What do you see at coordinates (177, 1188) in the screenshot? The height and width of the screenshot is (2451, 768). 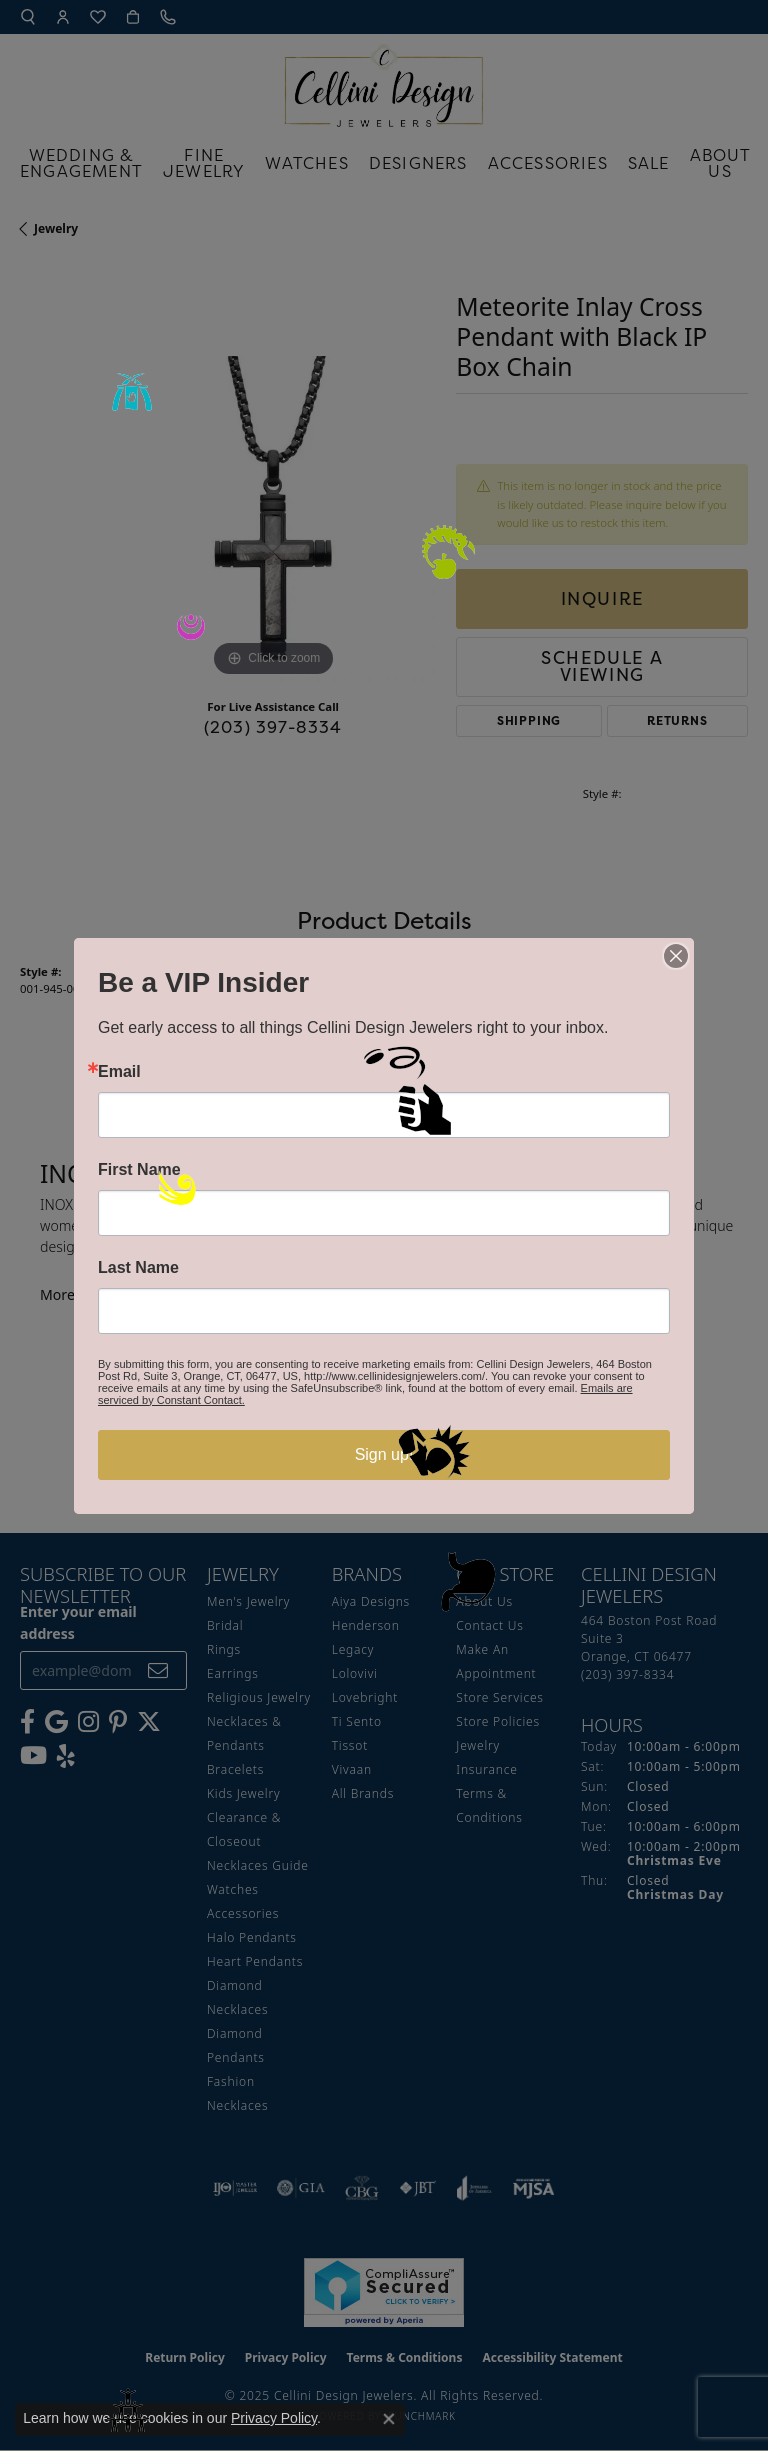 I see `indicates wind or air element in a game` at bounding box center [177, 1188].